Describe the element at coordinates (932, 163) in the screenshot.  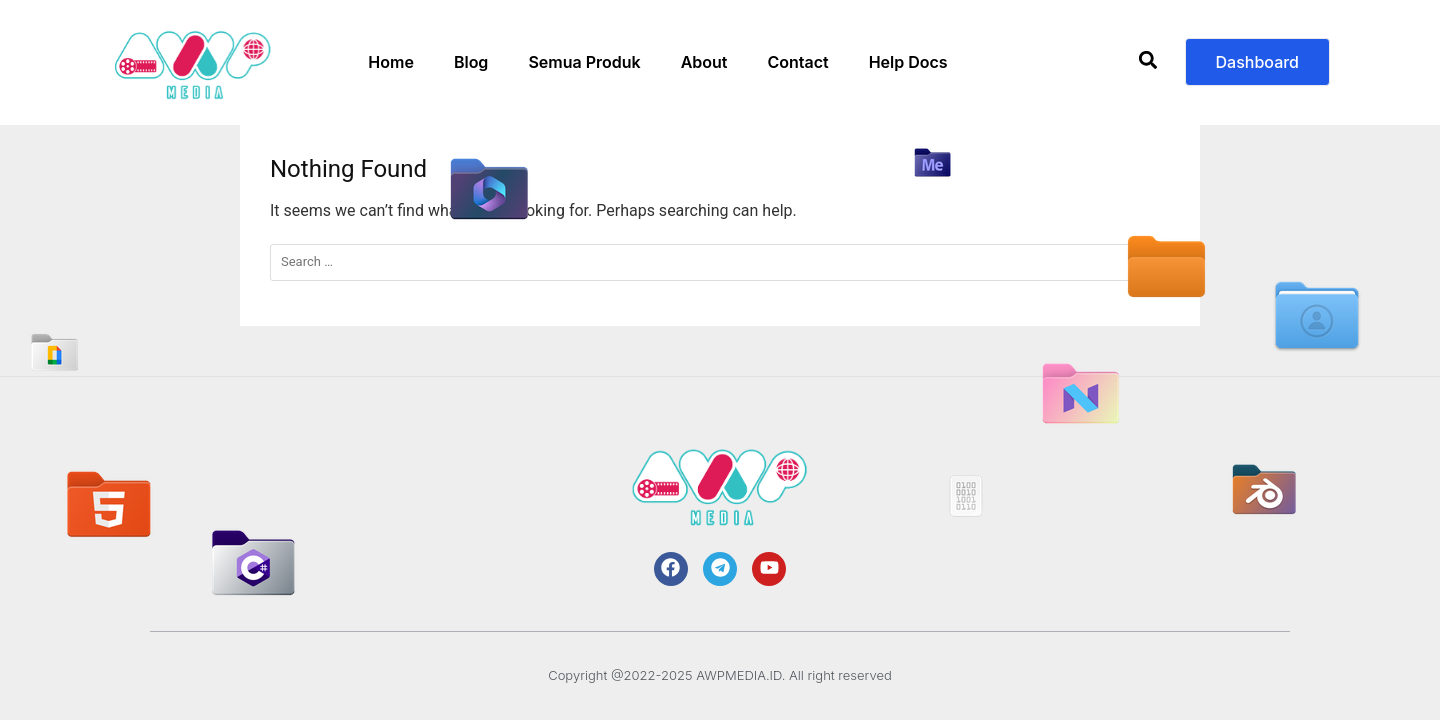
I see `open adobe media encoder project folder` at that location.